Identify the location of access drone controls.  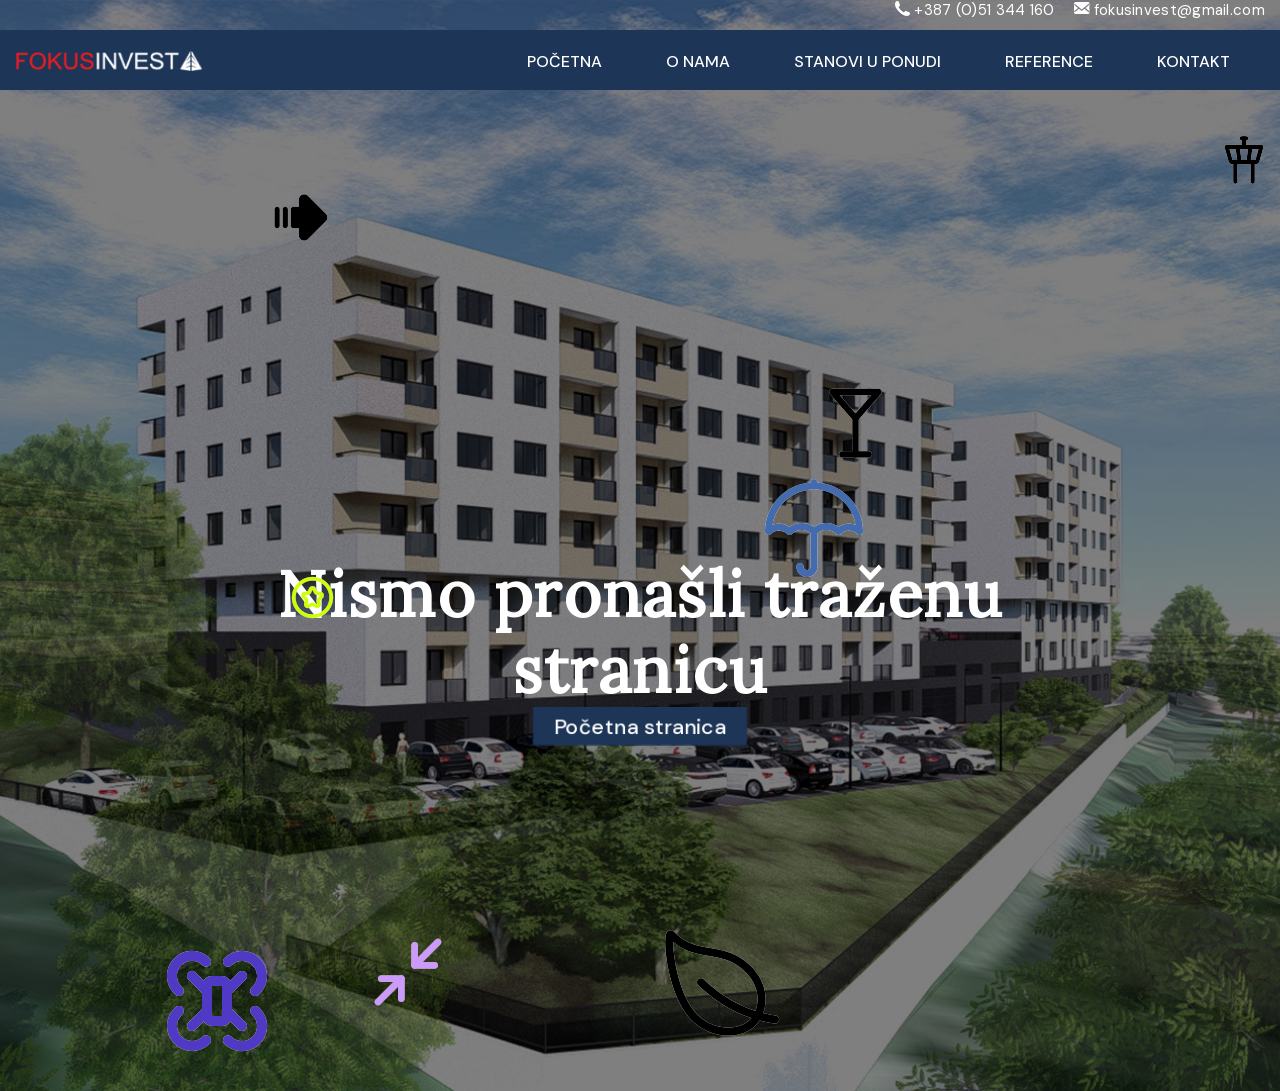
(217, 1001).